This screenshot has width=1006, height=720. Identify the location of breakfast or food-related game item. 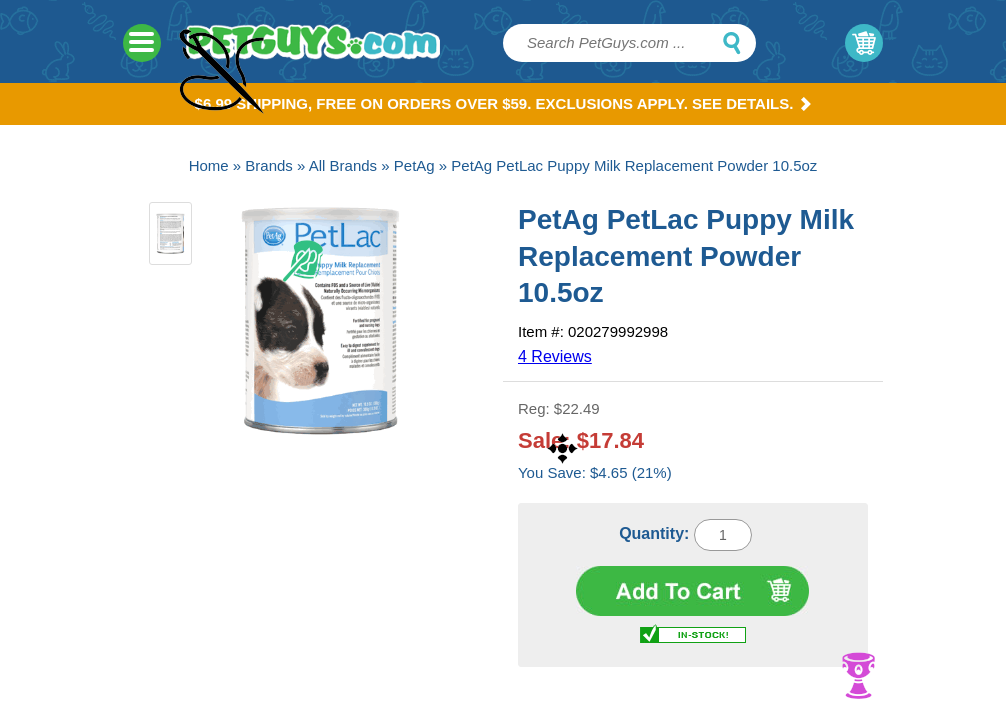
(303, 261).